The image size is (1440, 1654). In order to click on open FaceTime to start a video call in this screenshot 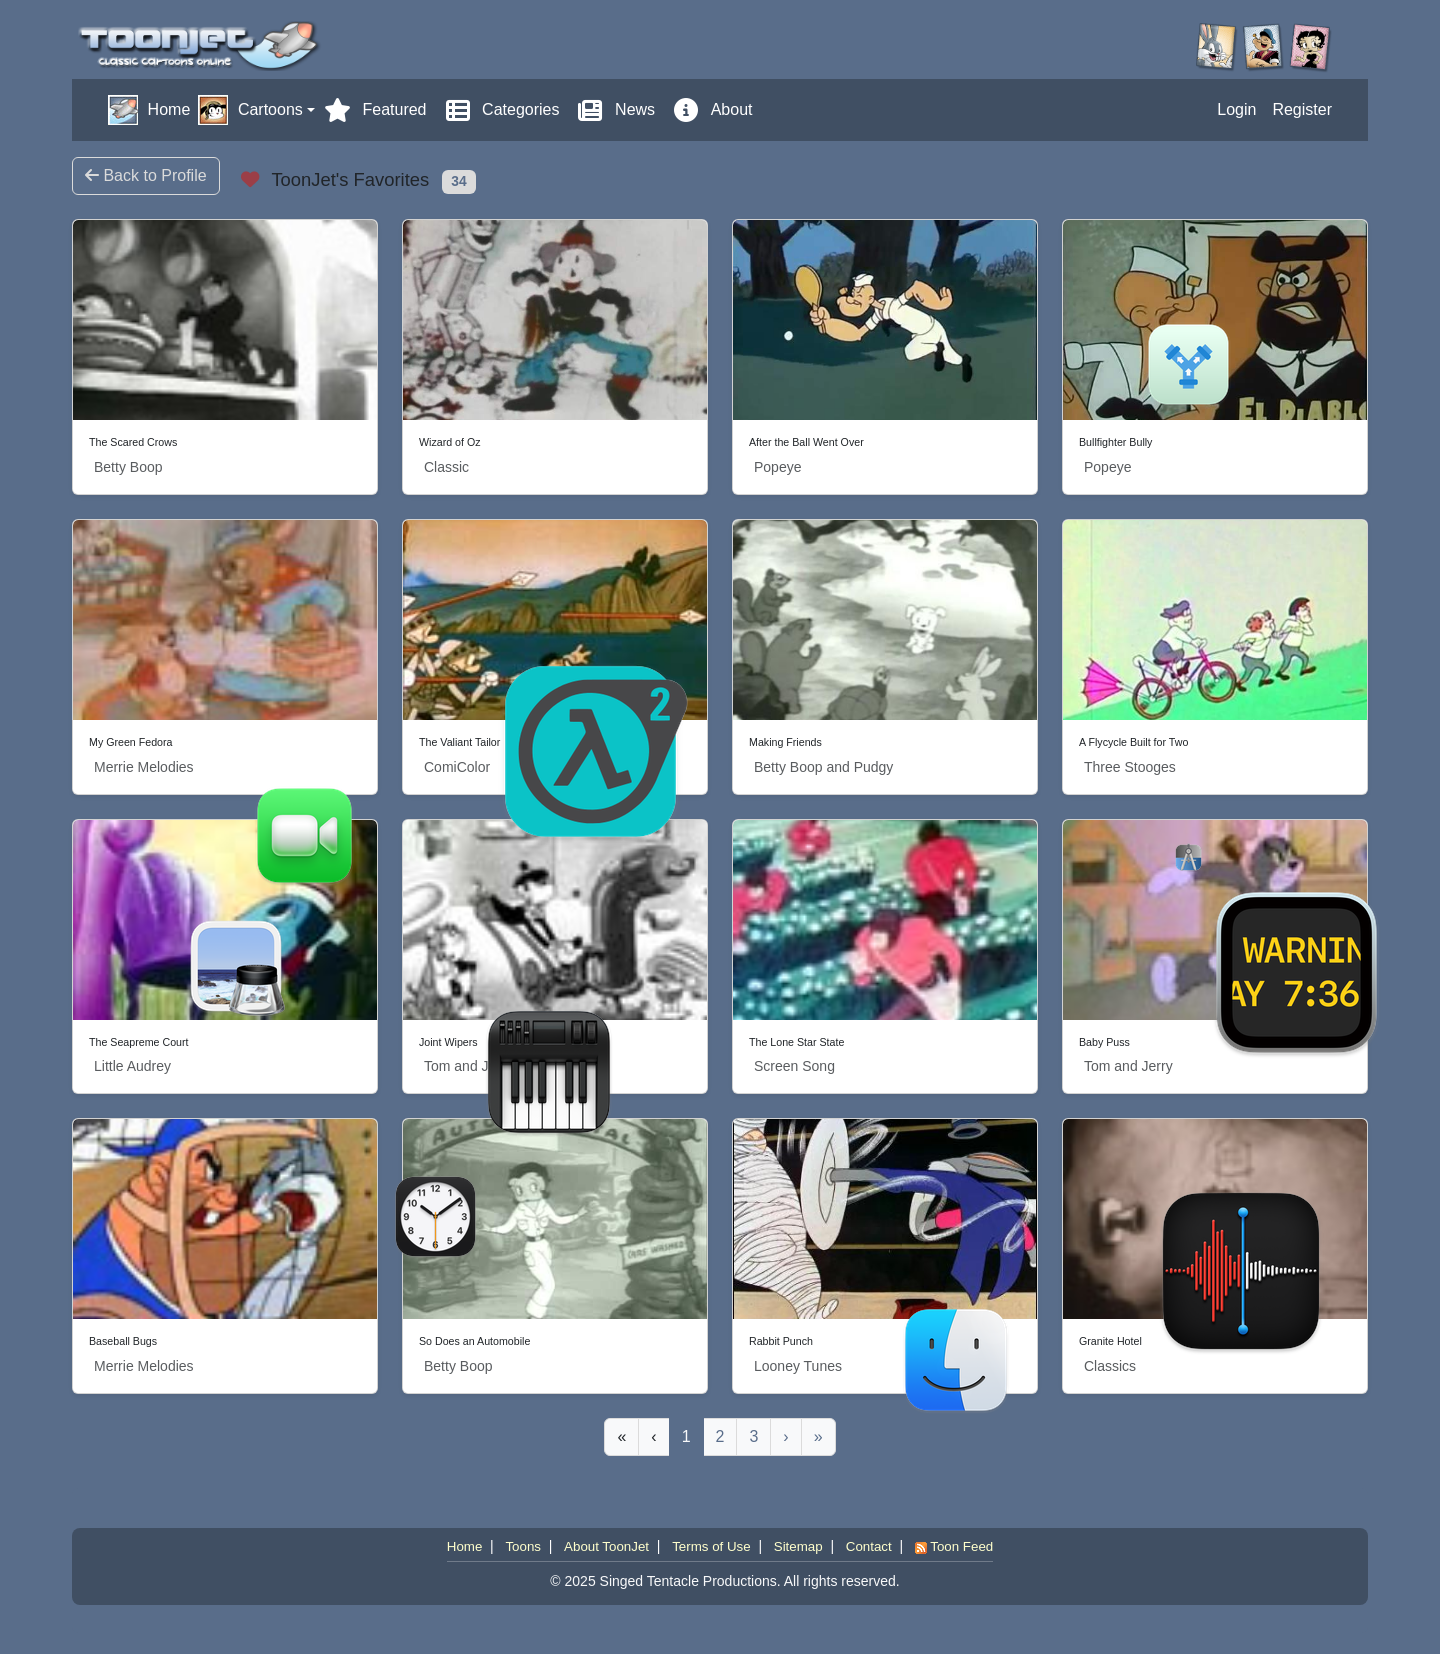, I will do `click(304, 835)`.